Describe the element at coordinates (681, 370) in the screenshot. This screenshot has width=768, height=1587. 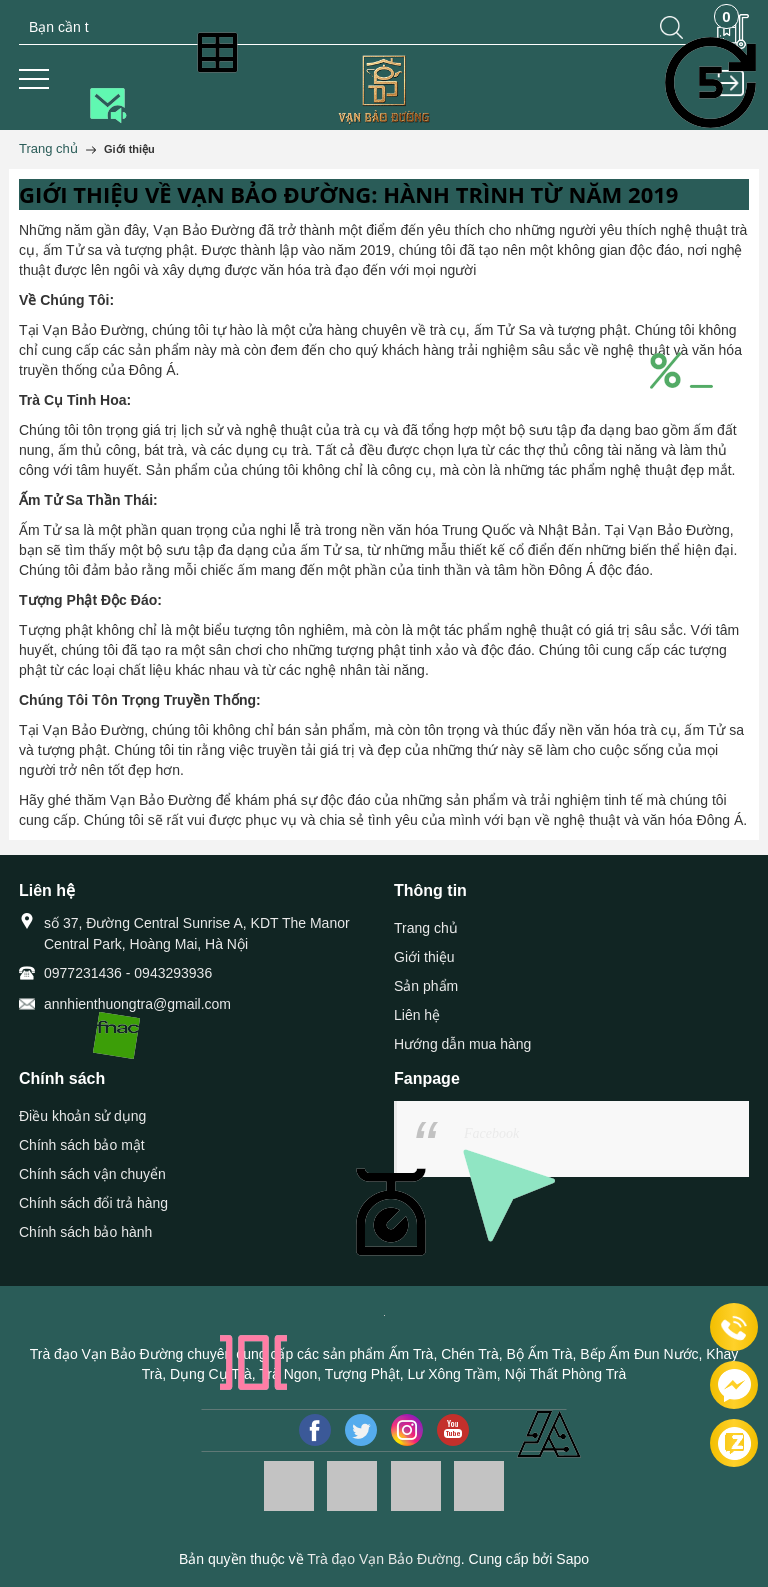
I see `zsh shell or terminal application` at that location.